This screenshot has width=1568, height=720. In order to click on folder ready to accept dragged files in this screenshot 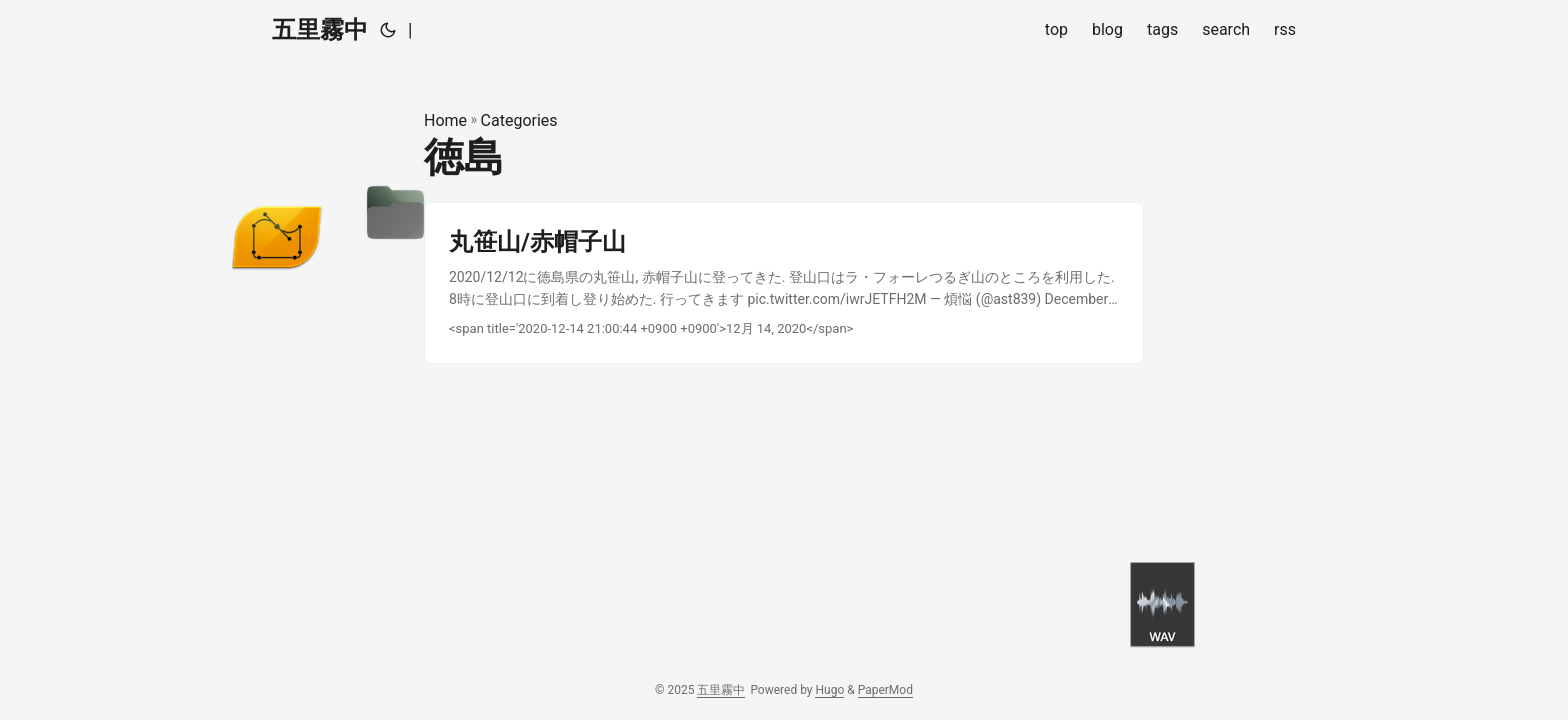, I will do `click(395, 212)`.